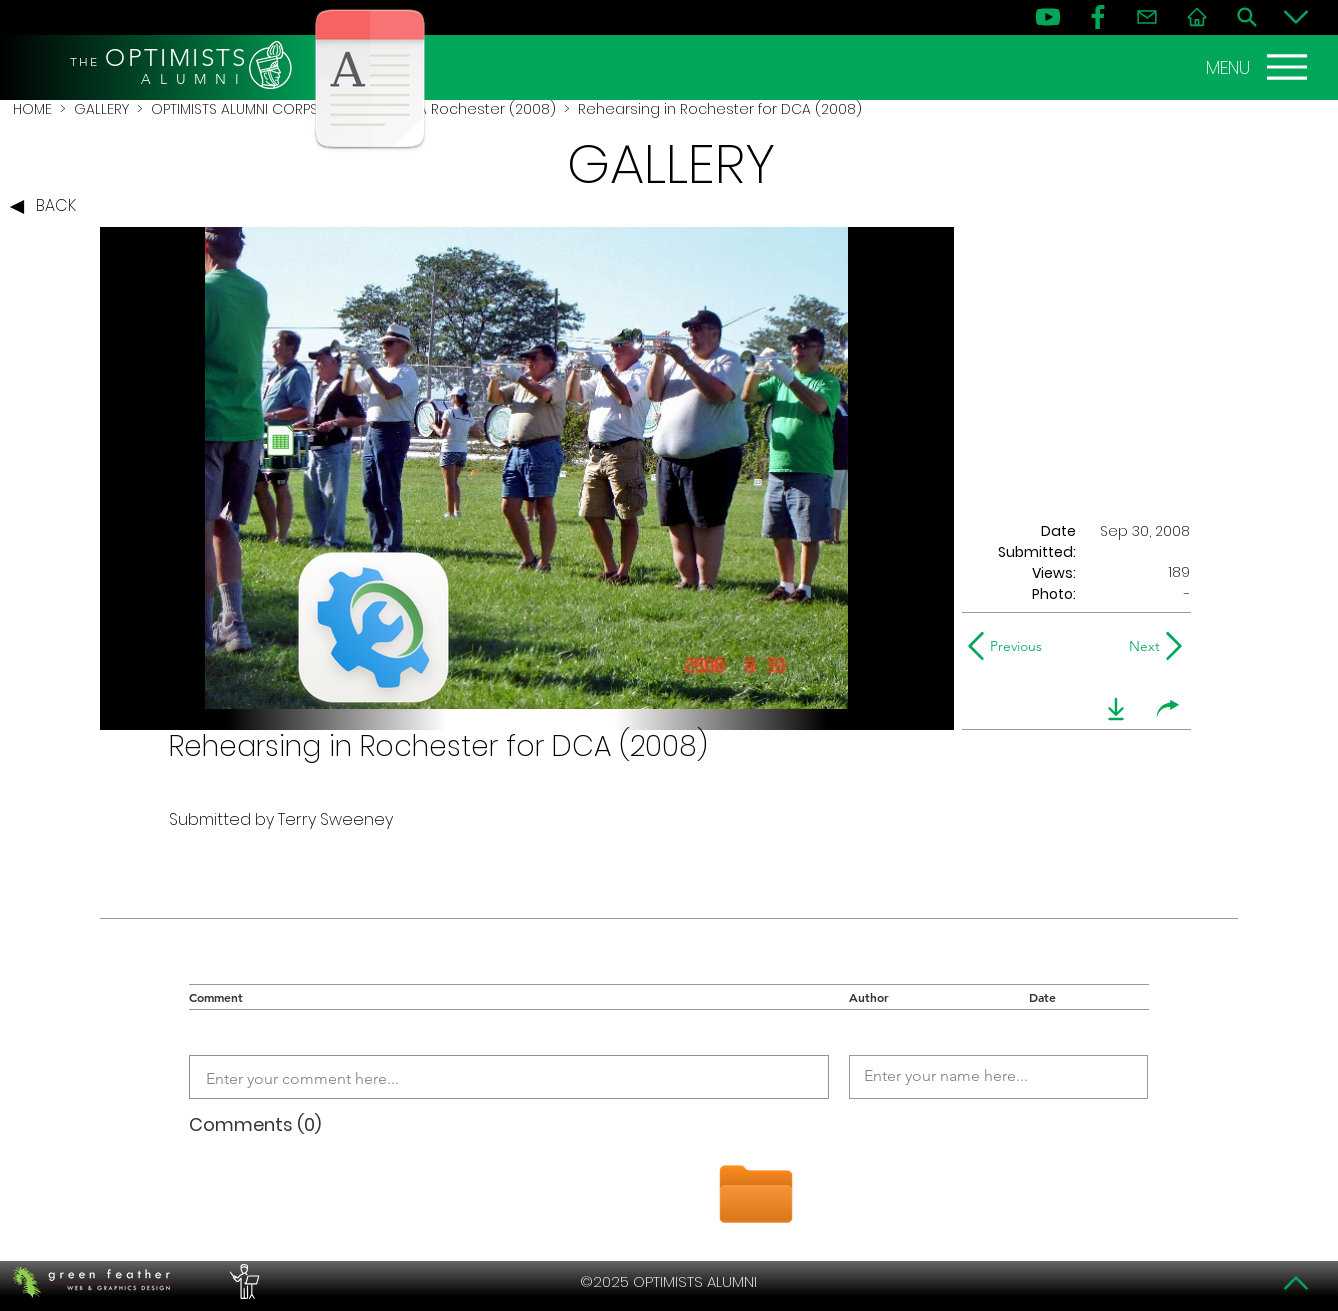  Describe the element at coordinates (373, 627) in the screenshot. I see `open Steam++ app for managing Steam client` at that location.